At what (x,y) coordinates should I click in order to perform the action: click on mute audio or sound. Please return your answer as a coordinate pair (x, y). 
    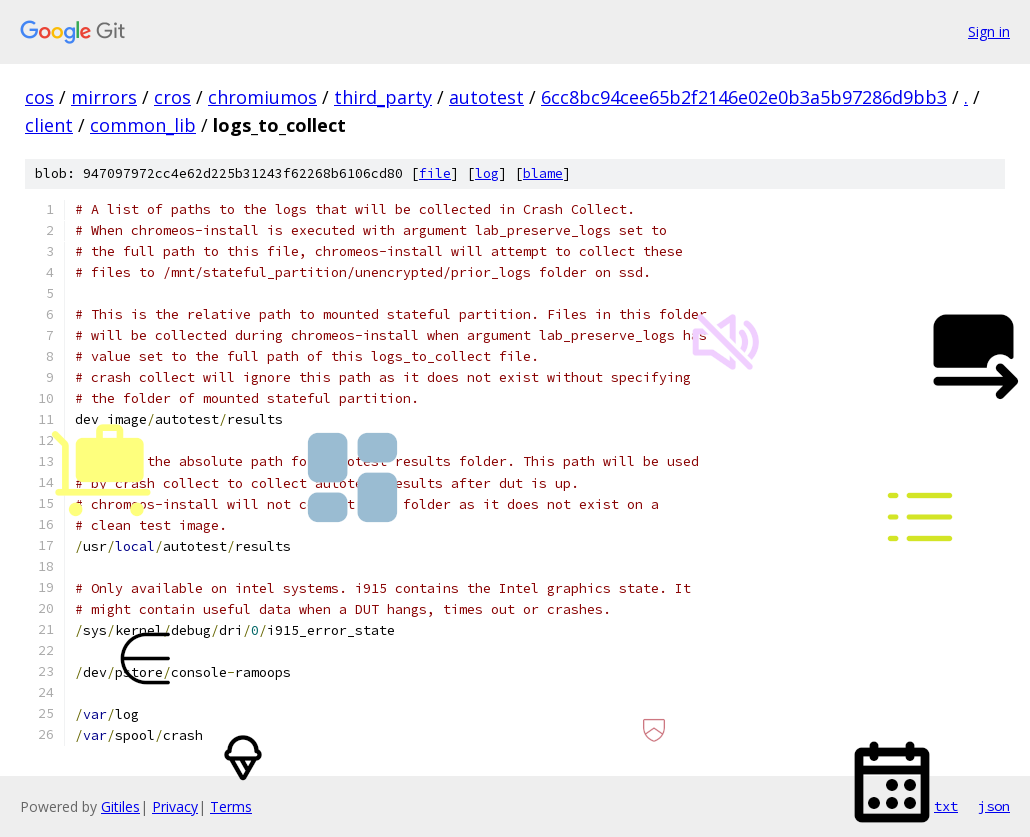
    Looking at the image, I should click on (725, 342).